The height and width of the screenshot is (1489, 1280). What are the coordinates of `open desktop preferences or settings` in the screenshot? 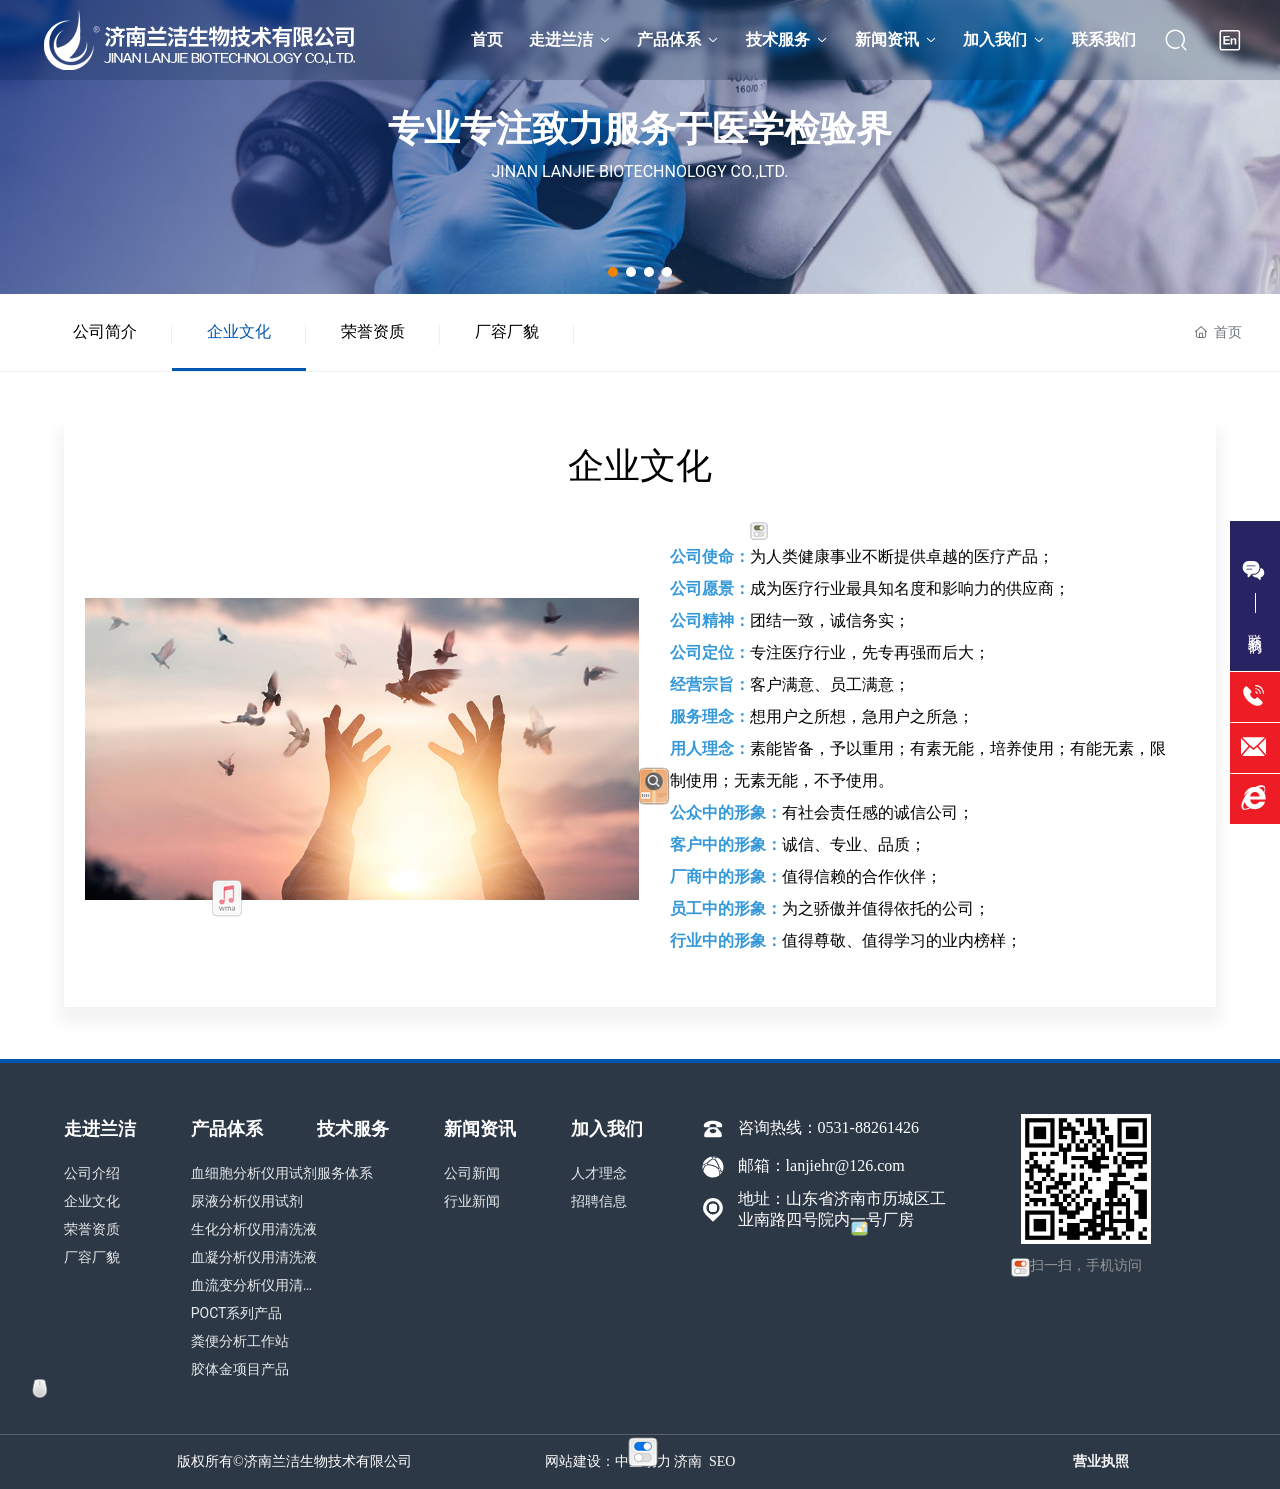 It's located at (1020, 1267).